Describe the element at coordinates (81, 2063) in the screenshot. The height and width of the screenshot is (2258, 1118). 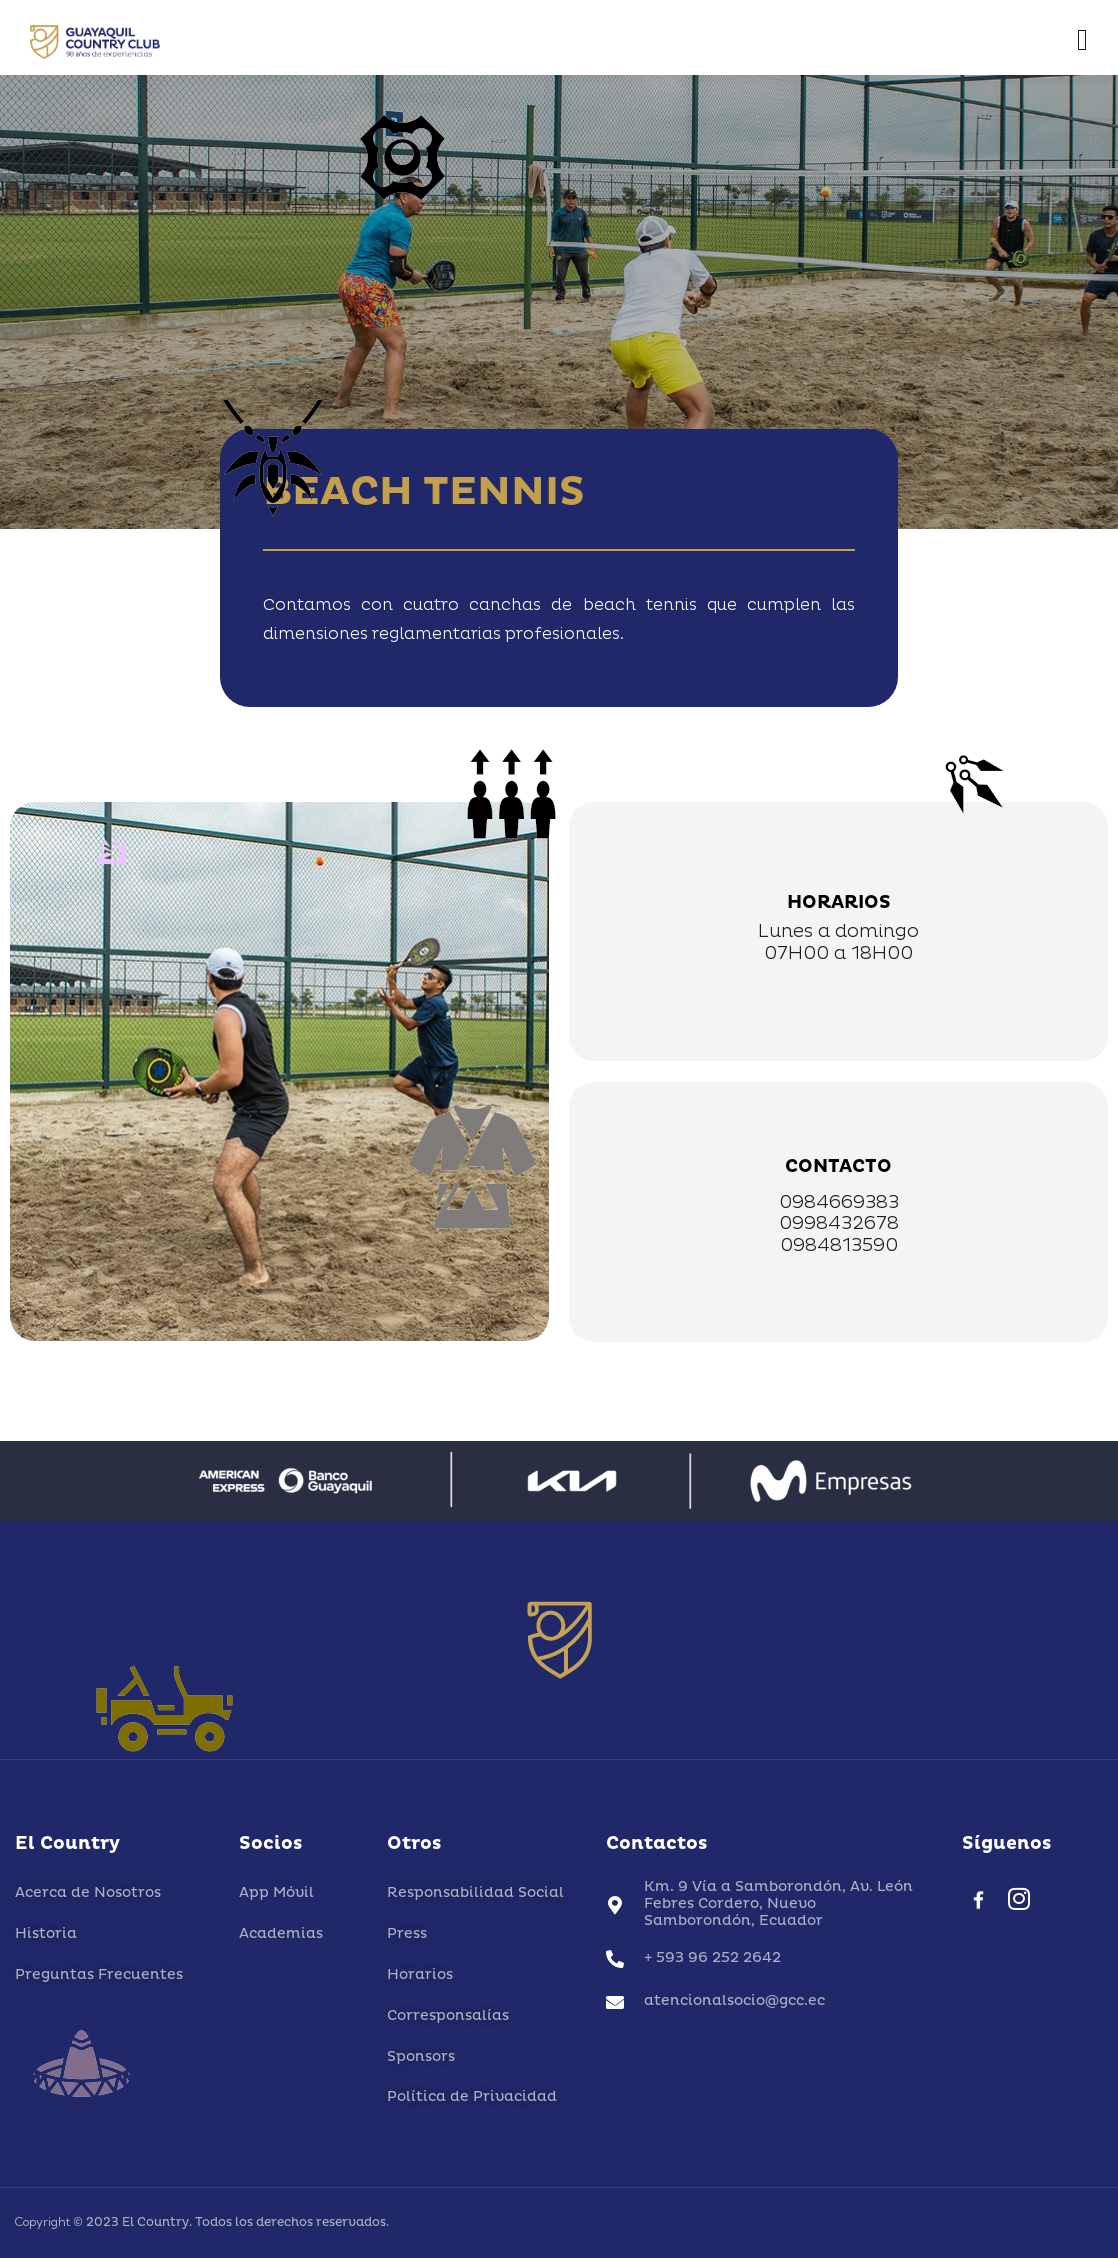
I see `select mexican or latin american themed content` at that location.